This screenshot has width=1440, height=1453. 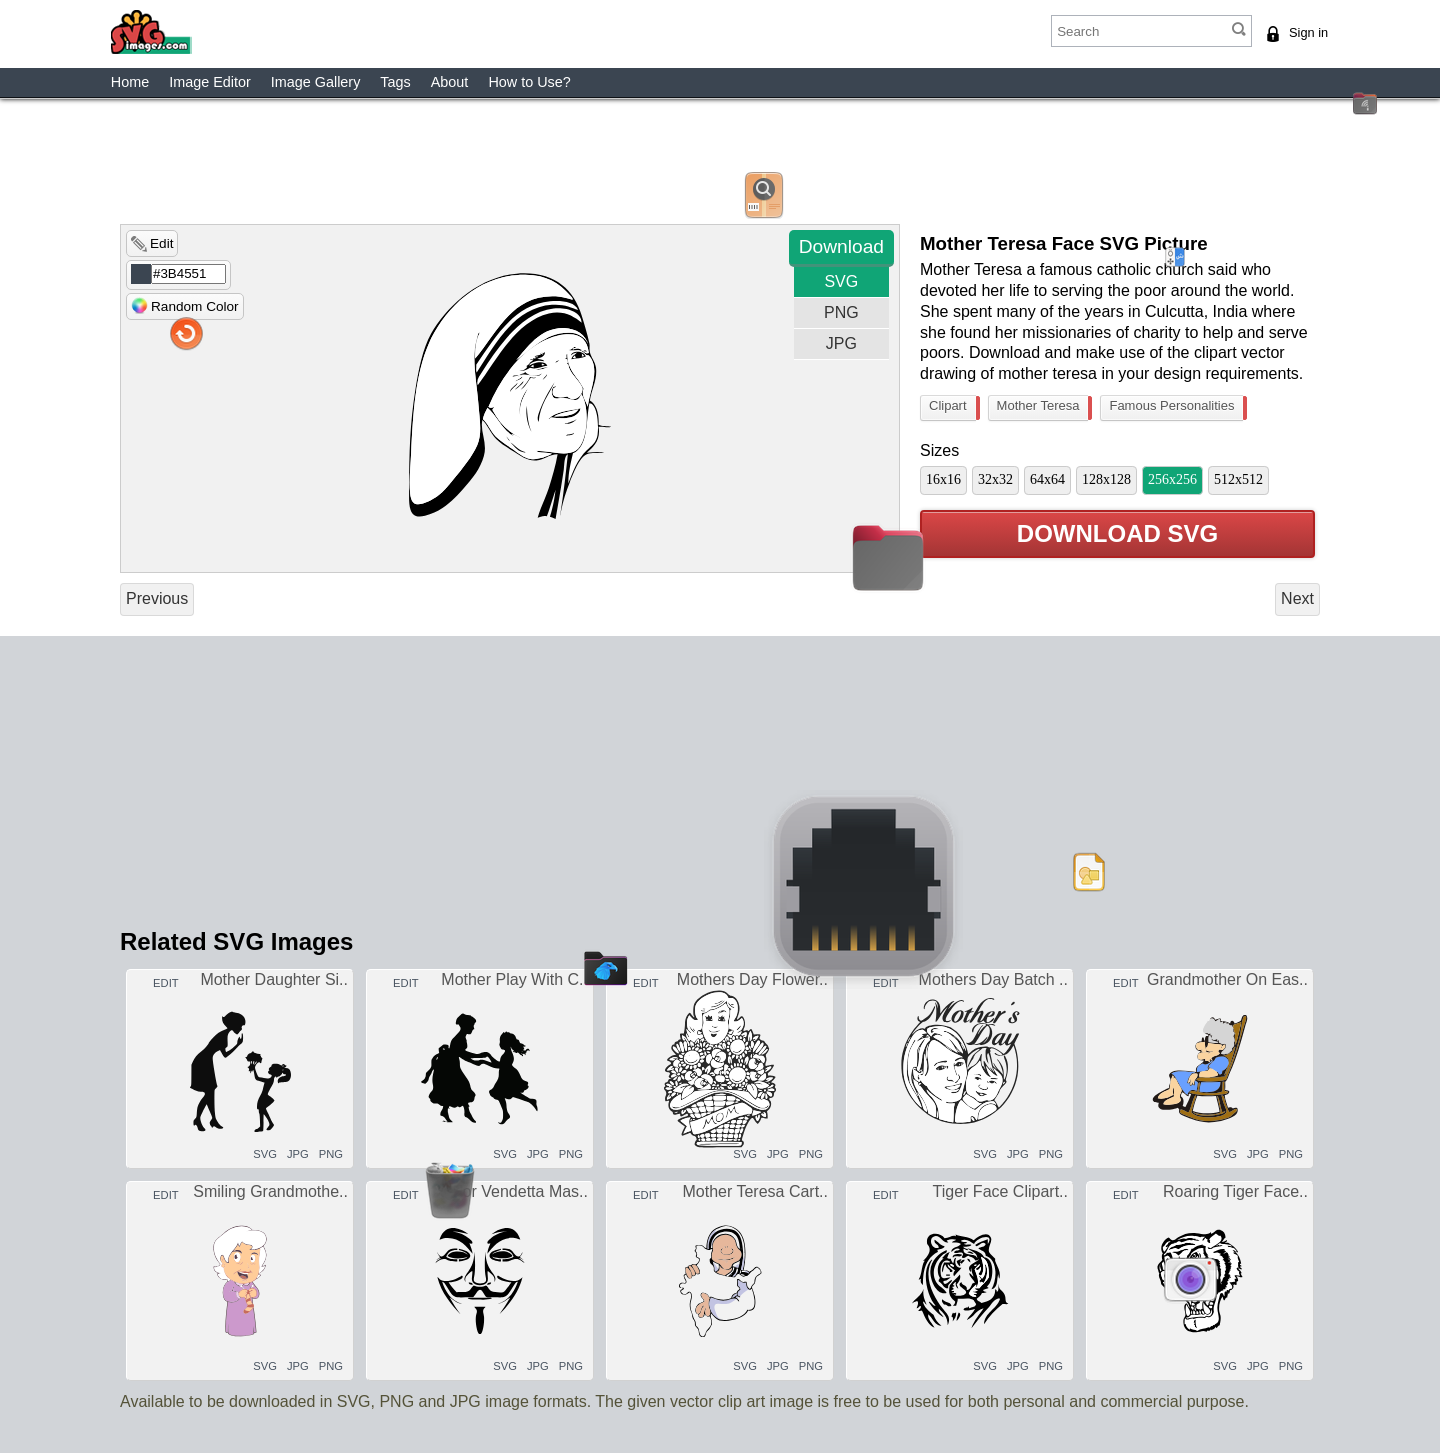 I want to click on configure DSL network connection settings, so click(x=863, y=889).